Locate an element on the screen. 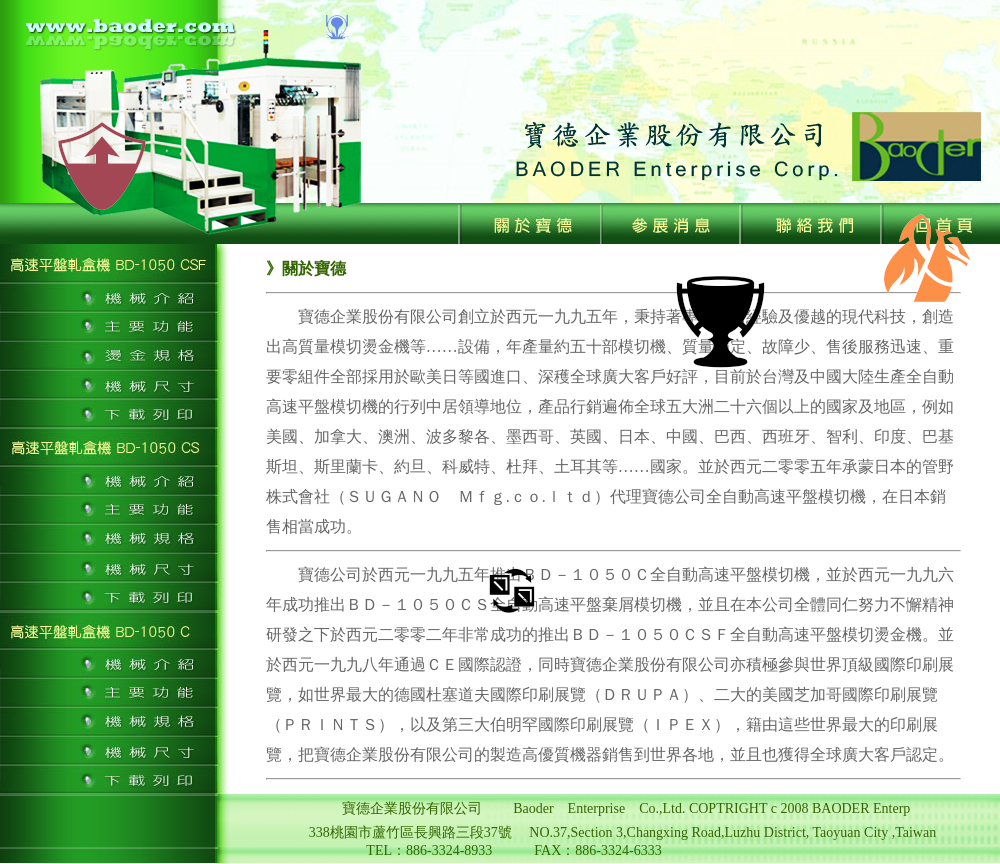 This screenshot has height=864, width=1000. upgrade your armor or defensive stats is located at coordinates (102, 166).